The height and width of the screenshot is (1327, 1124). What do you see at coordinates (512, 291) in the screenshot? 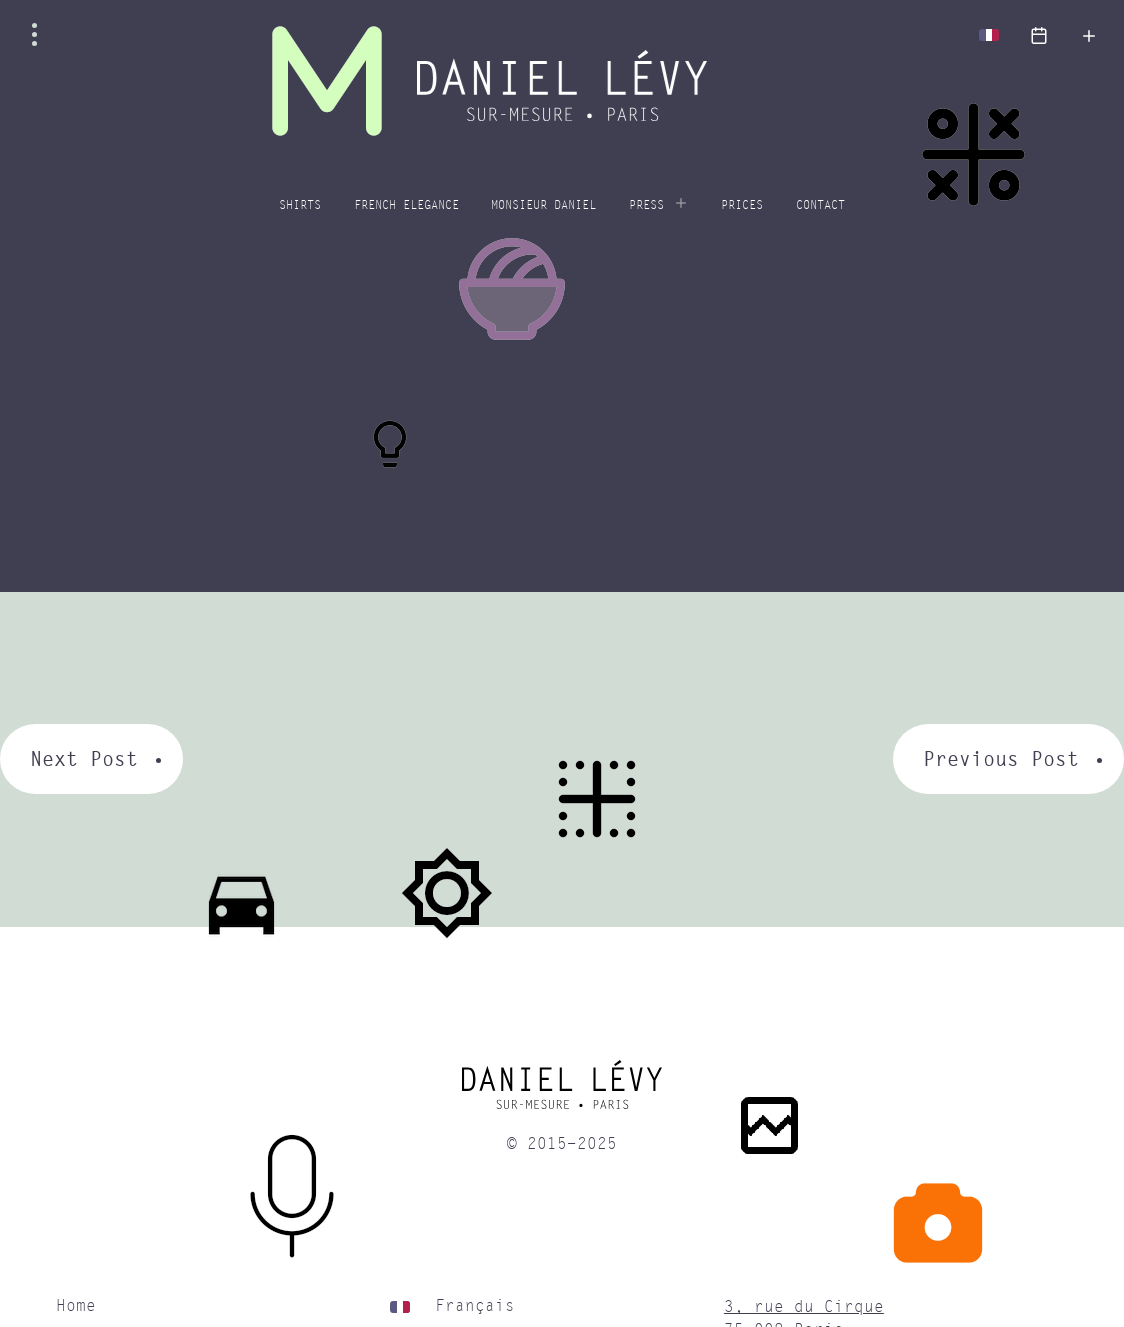
I see `view food or meal options` at bounding box center [512, 291].